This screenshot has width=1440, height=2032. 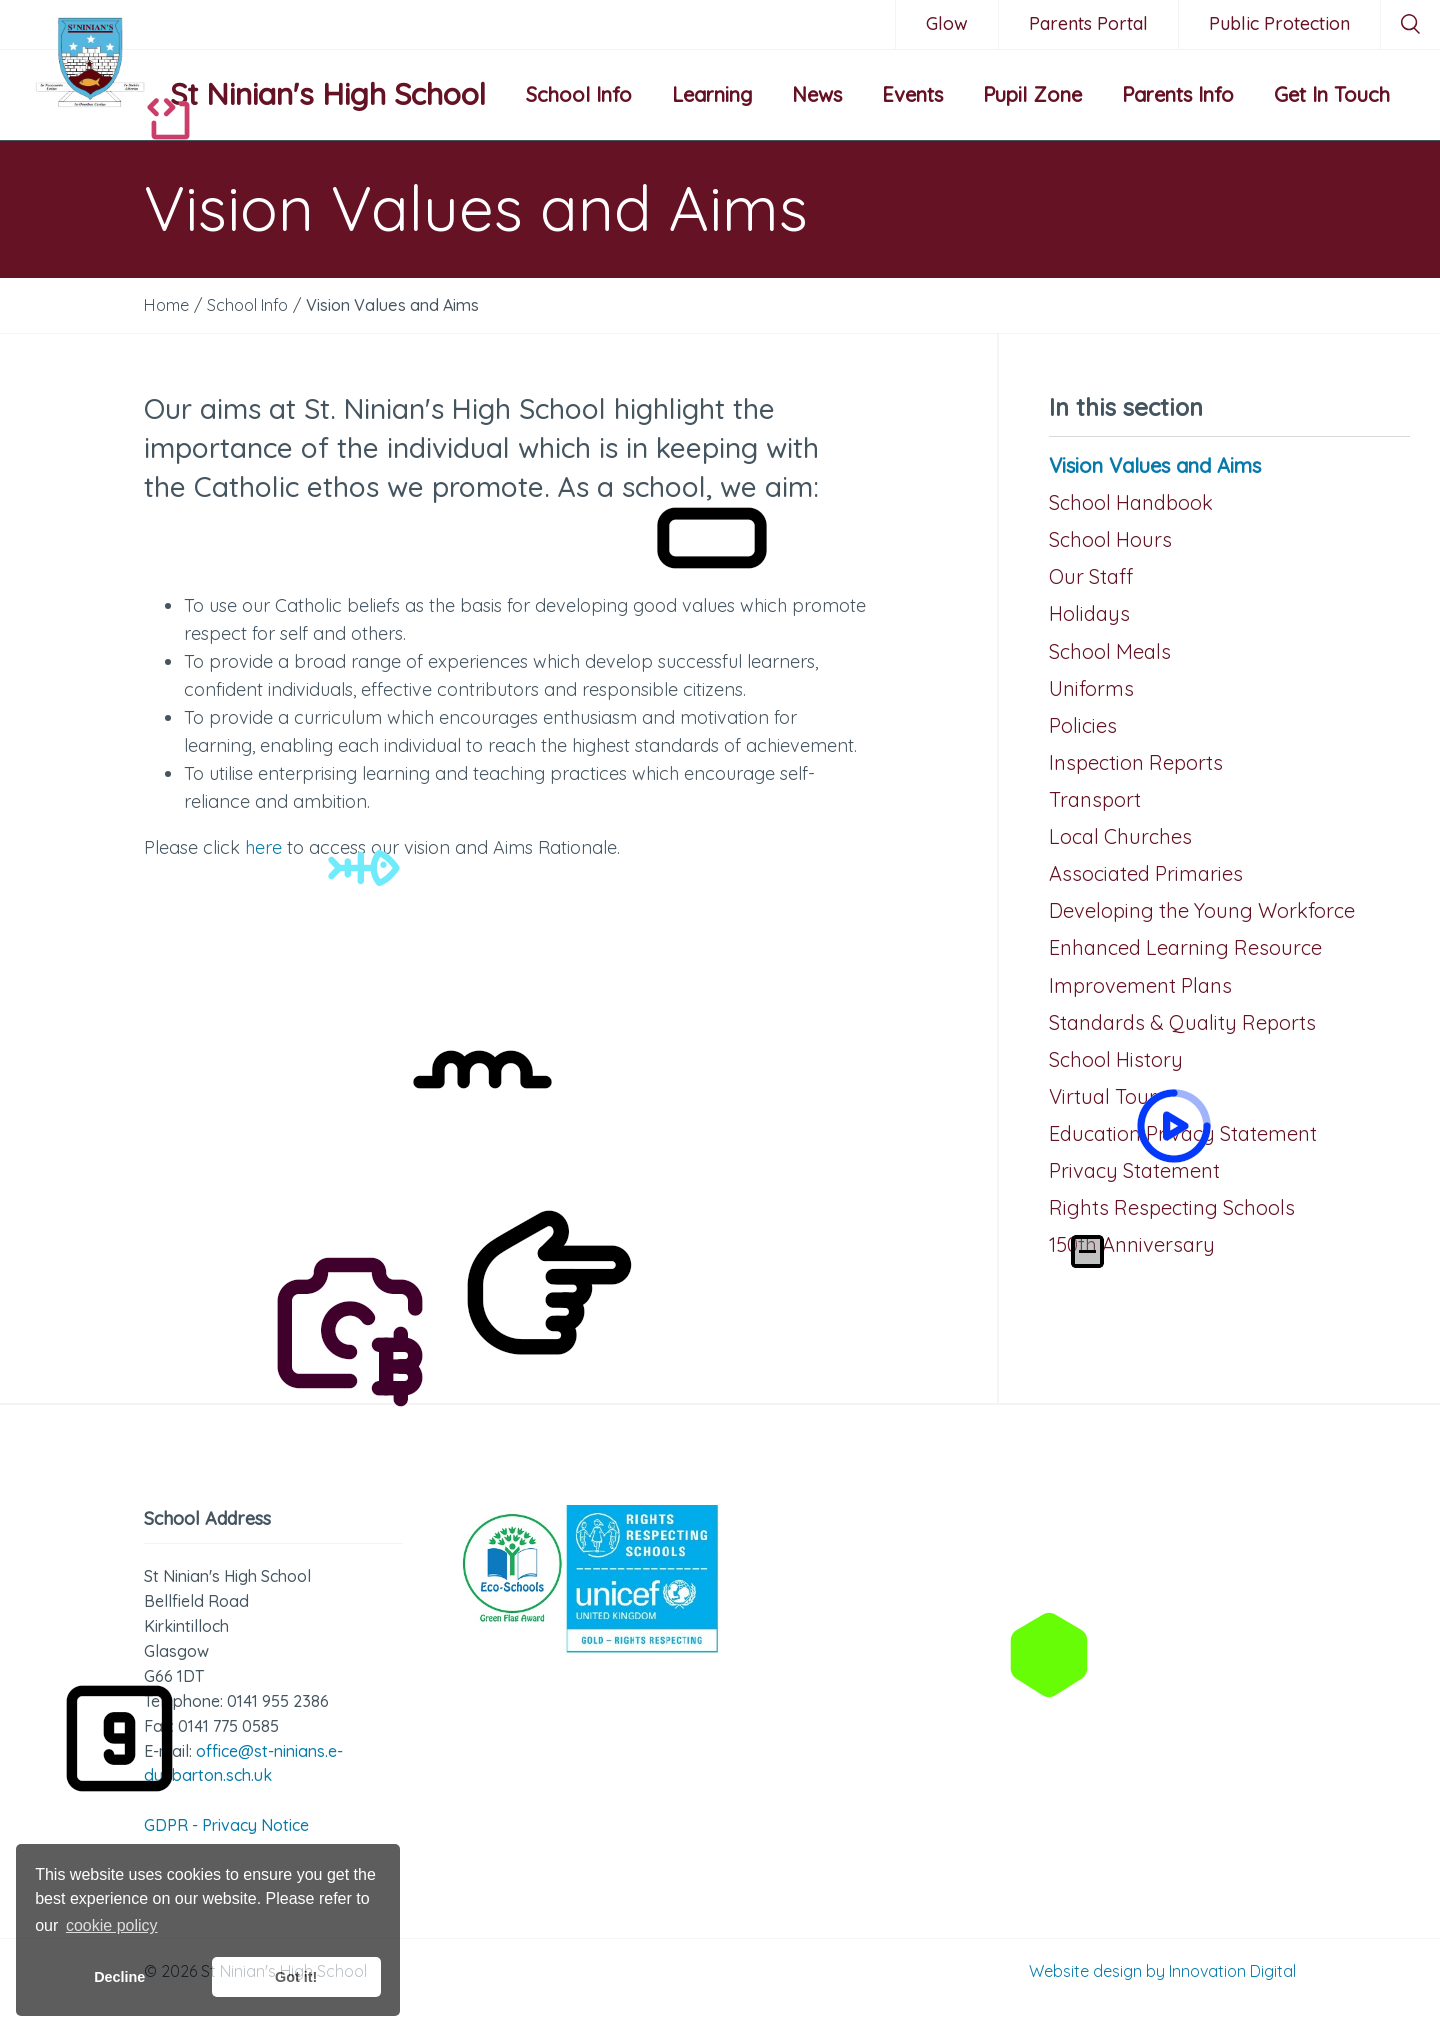 I want to click on select or navigate to item number 9, so click(x=119, y=1738).